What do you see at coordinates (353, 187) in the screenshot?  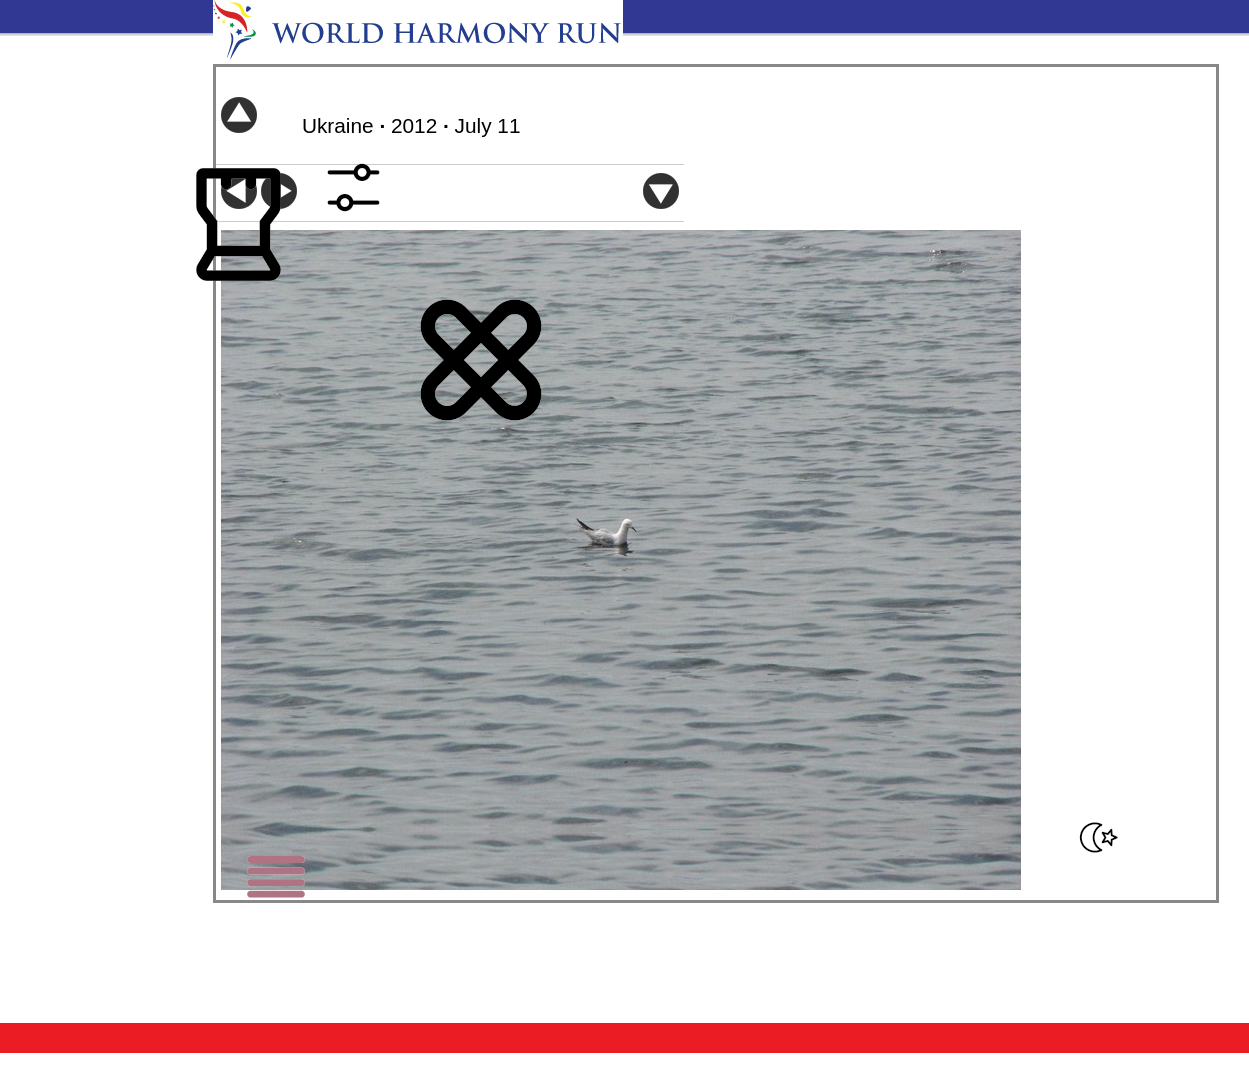 I see `open settings or preferences` at bounding box center [353, 187].